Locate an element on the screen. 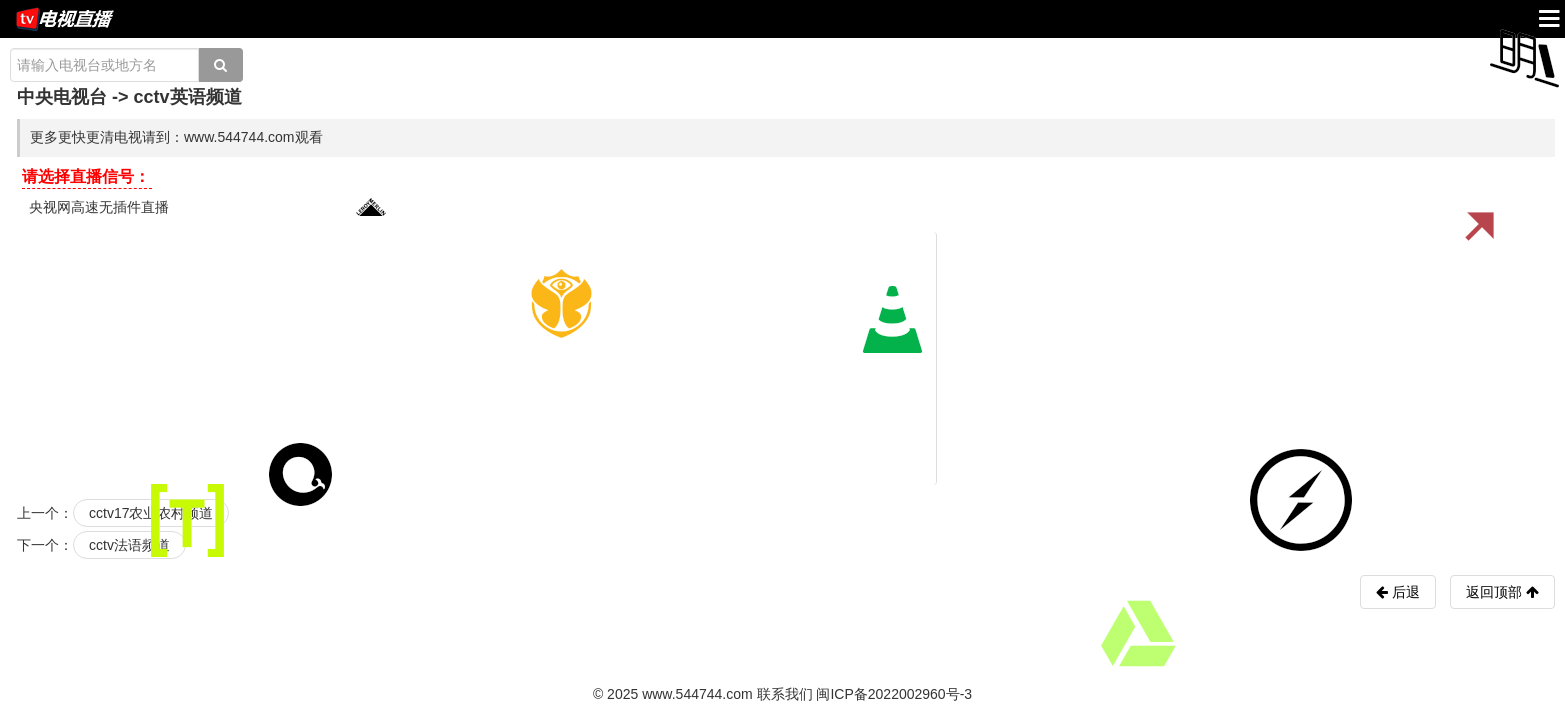 Image resolution: width=1565 pixels, height=720 pixels. TOML configuration file format logo is located at coordinates (187, 520).